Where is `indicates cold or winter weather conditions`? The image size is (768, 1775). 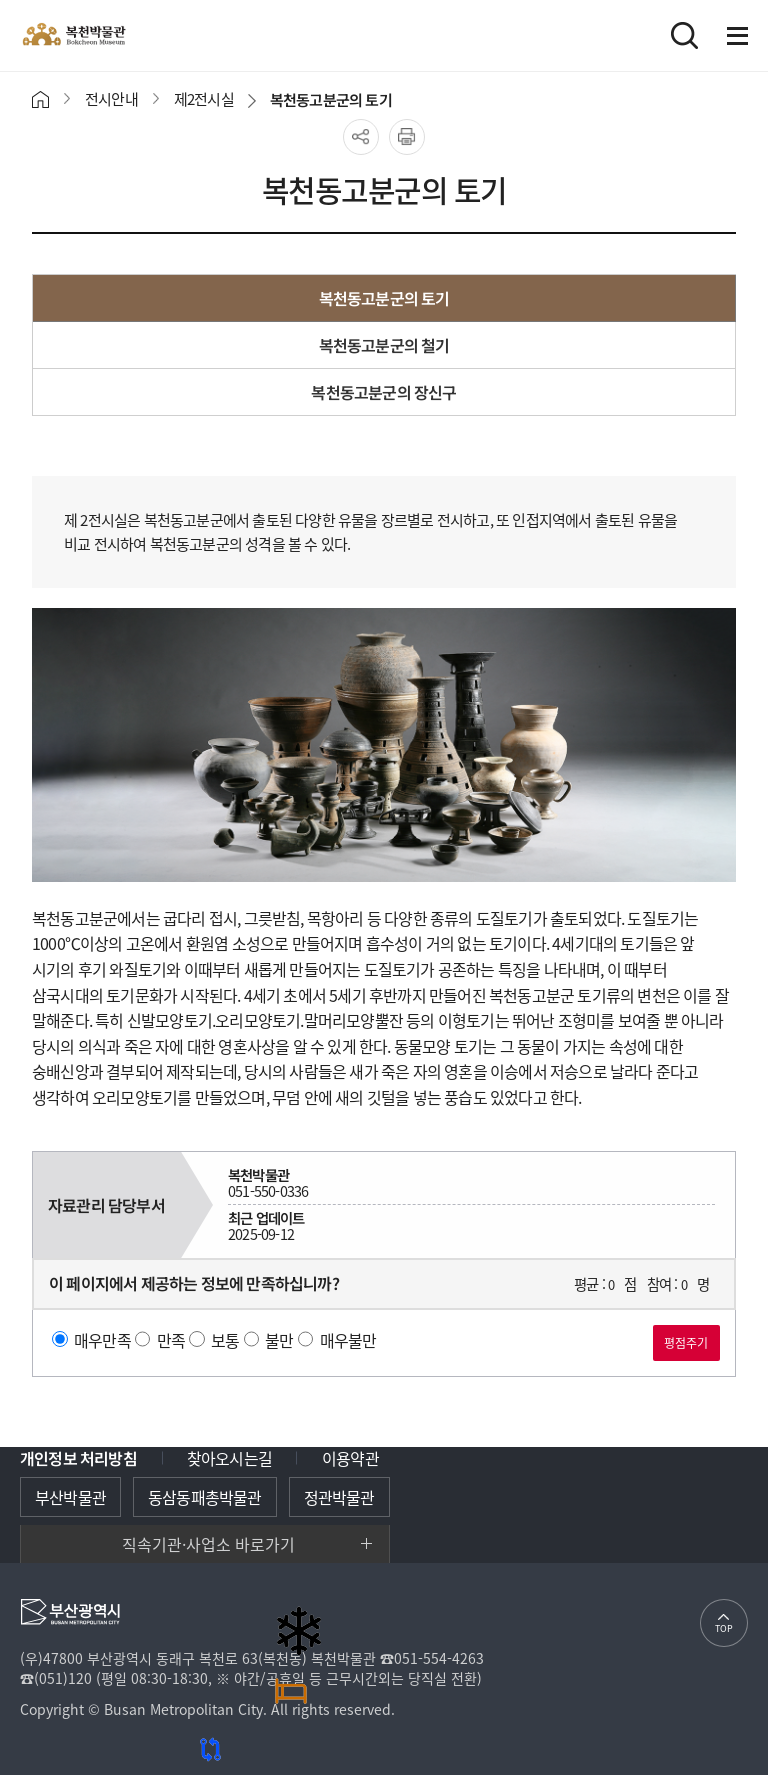 indicates cold or winter weather conditions is located at coordinates (299, 1631).